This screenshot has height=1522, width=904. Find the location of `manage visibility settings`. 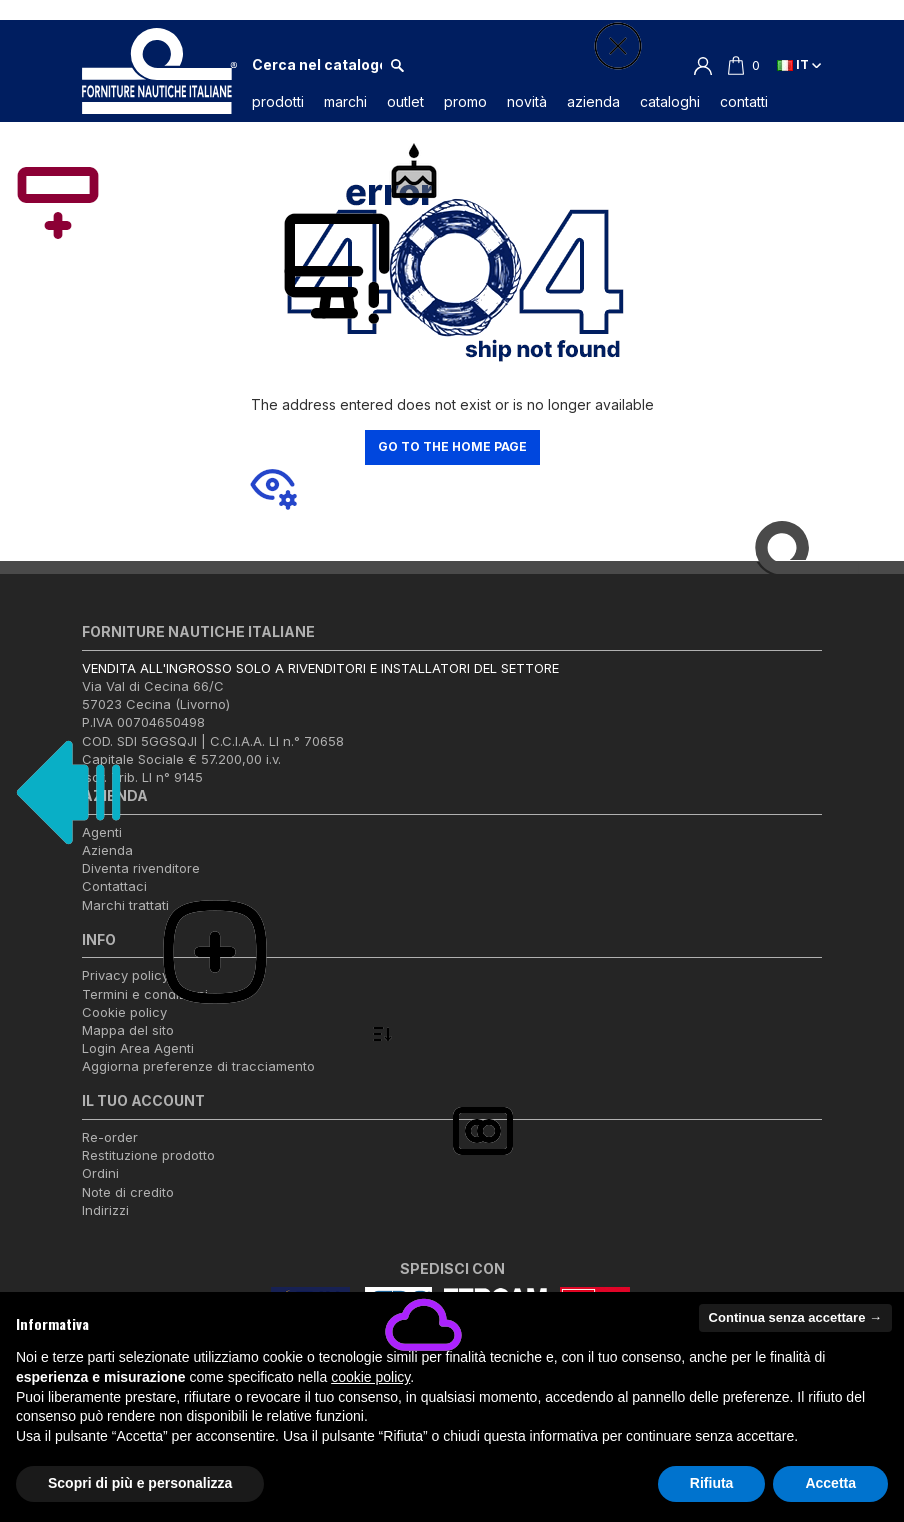

manage visibility settings is located at coordinates (272, 484).